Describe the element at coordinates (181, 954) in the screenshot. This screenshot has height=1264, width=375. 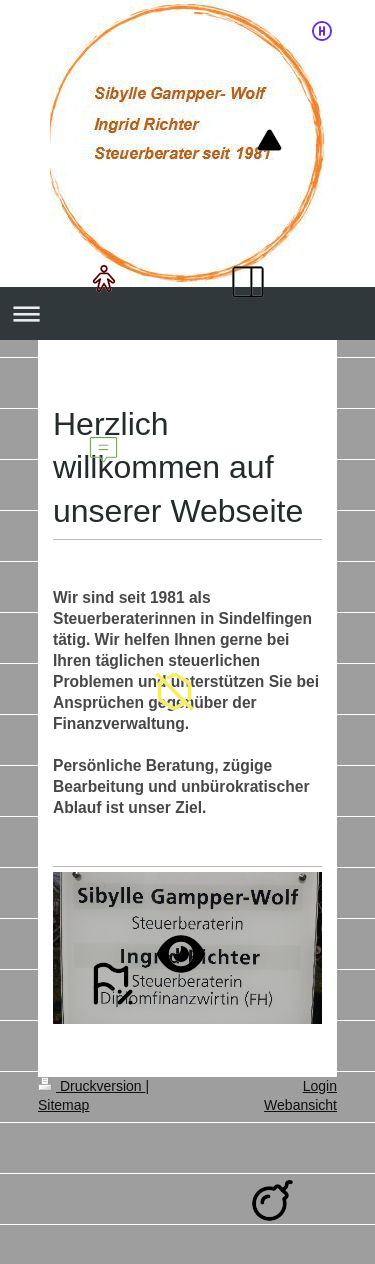
I see `view or preview content` at that location.